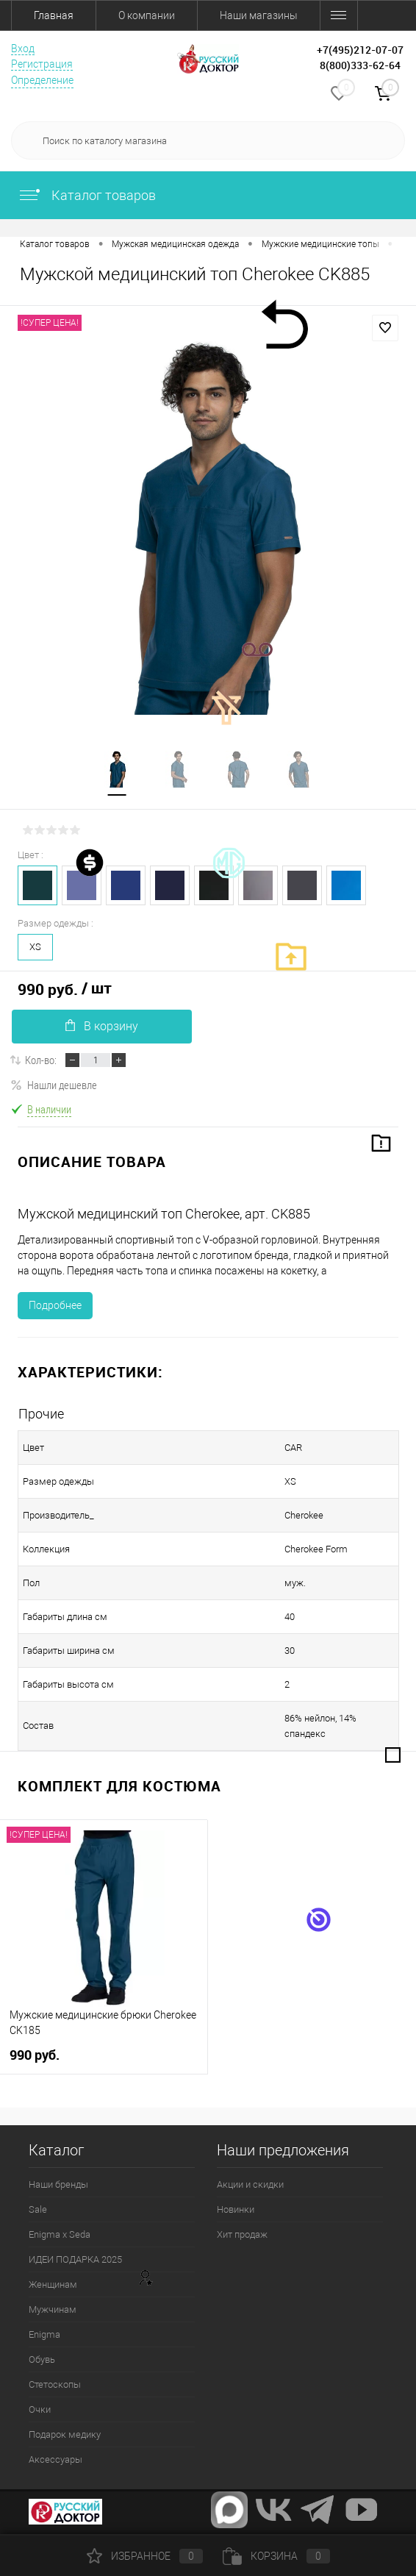 The image size is (416, 2576). Describe the element at coordinates (286, 327) in the screenshot. I see `go back to the previous screen` at that location.